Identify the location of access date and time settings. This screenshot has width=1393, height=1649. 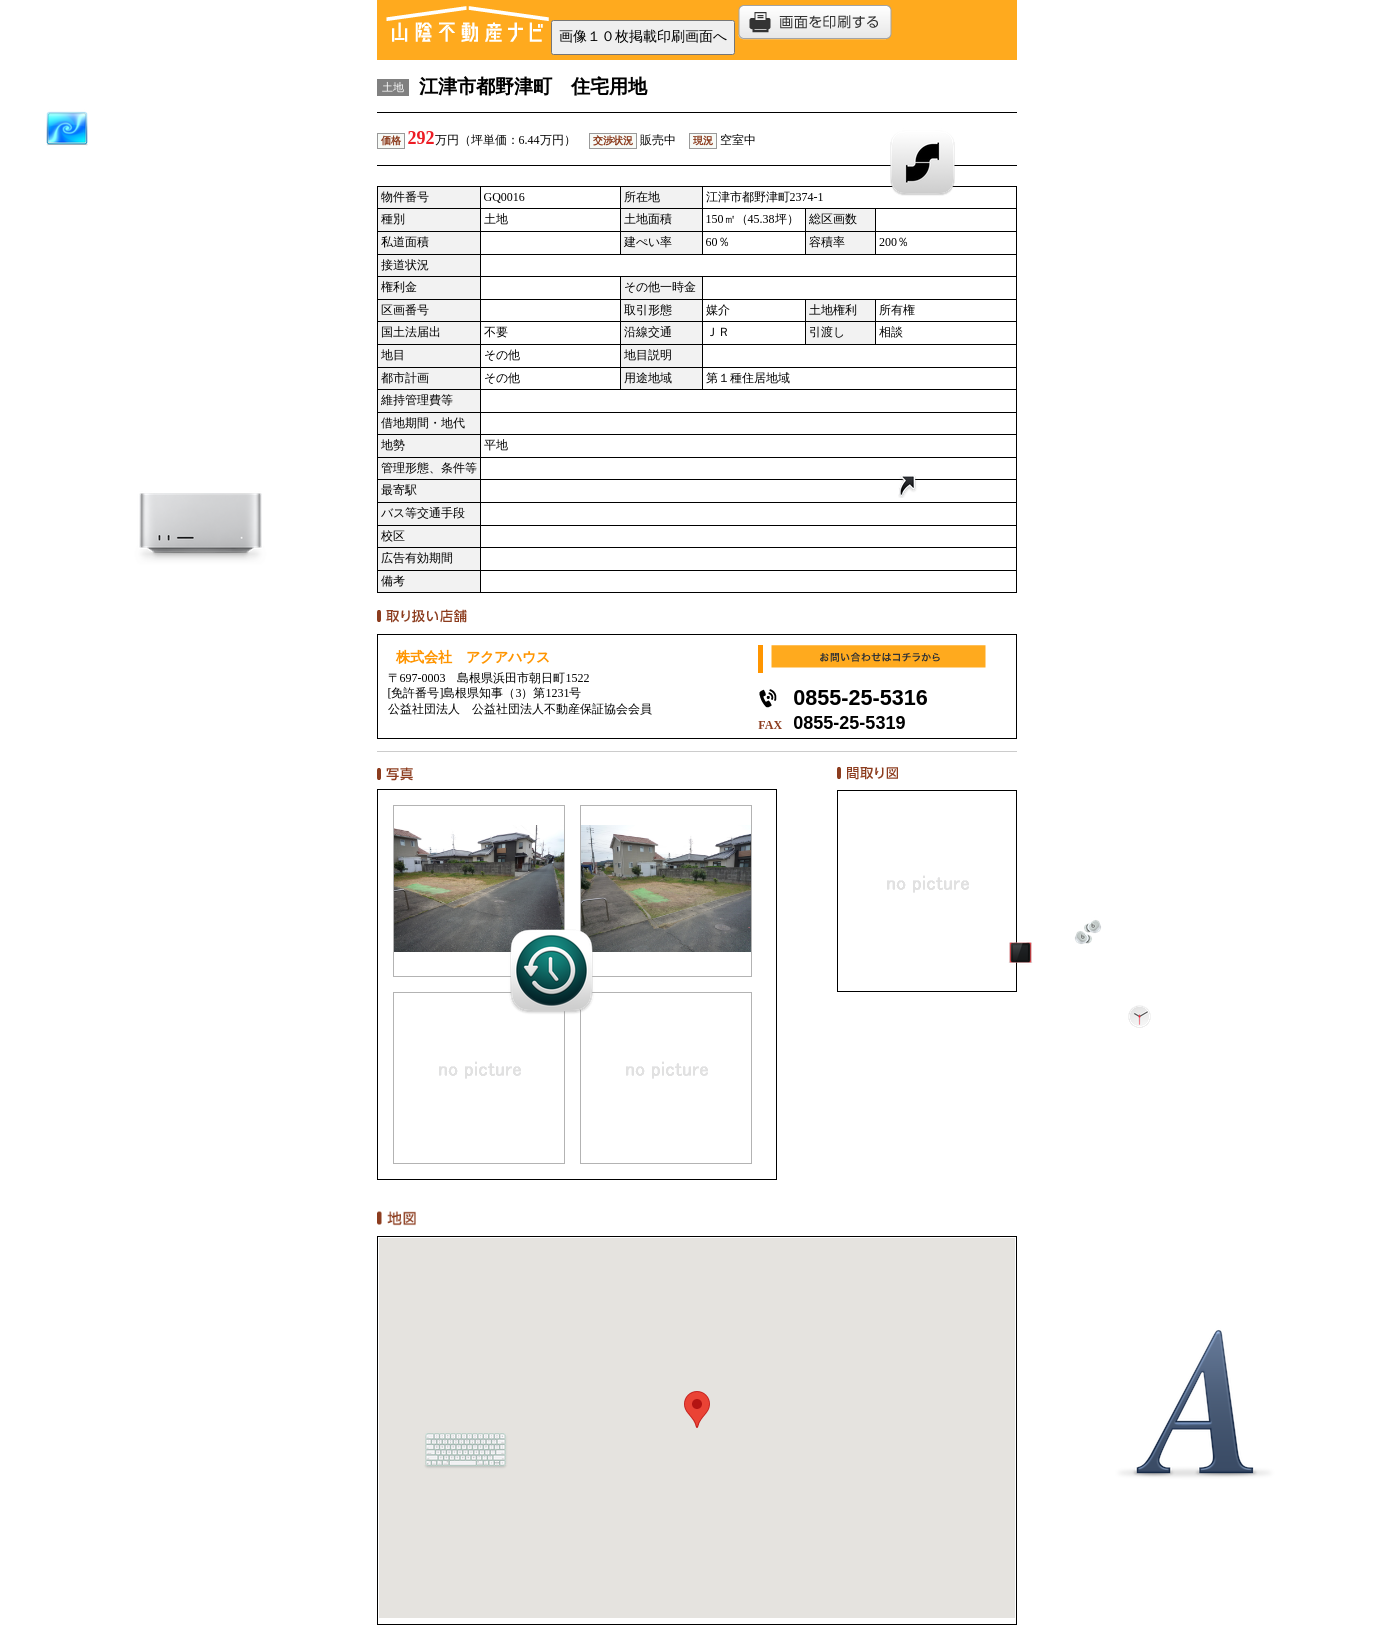
(1139, 1016).